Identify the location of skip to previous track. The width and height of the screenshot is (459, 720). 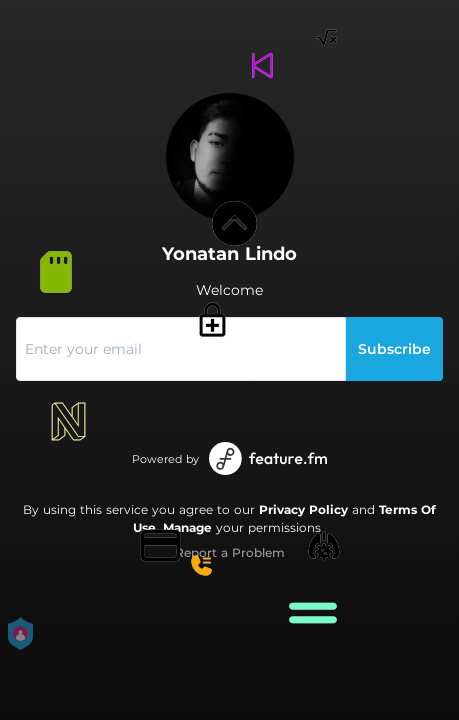
(262, 65).